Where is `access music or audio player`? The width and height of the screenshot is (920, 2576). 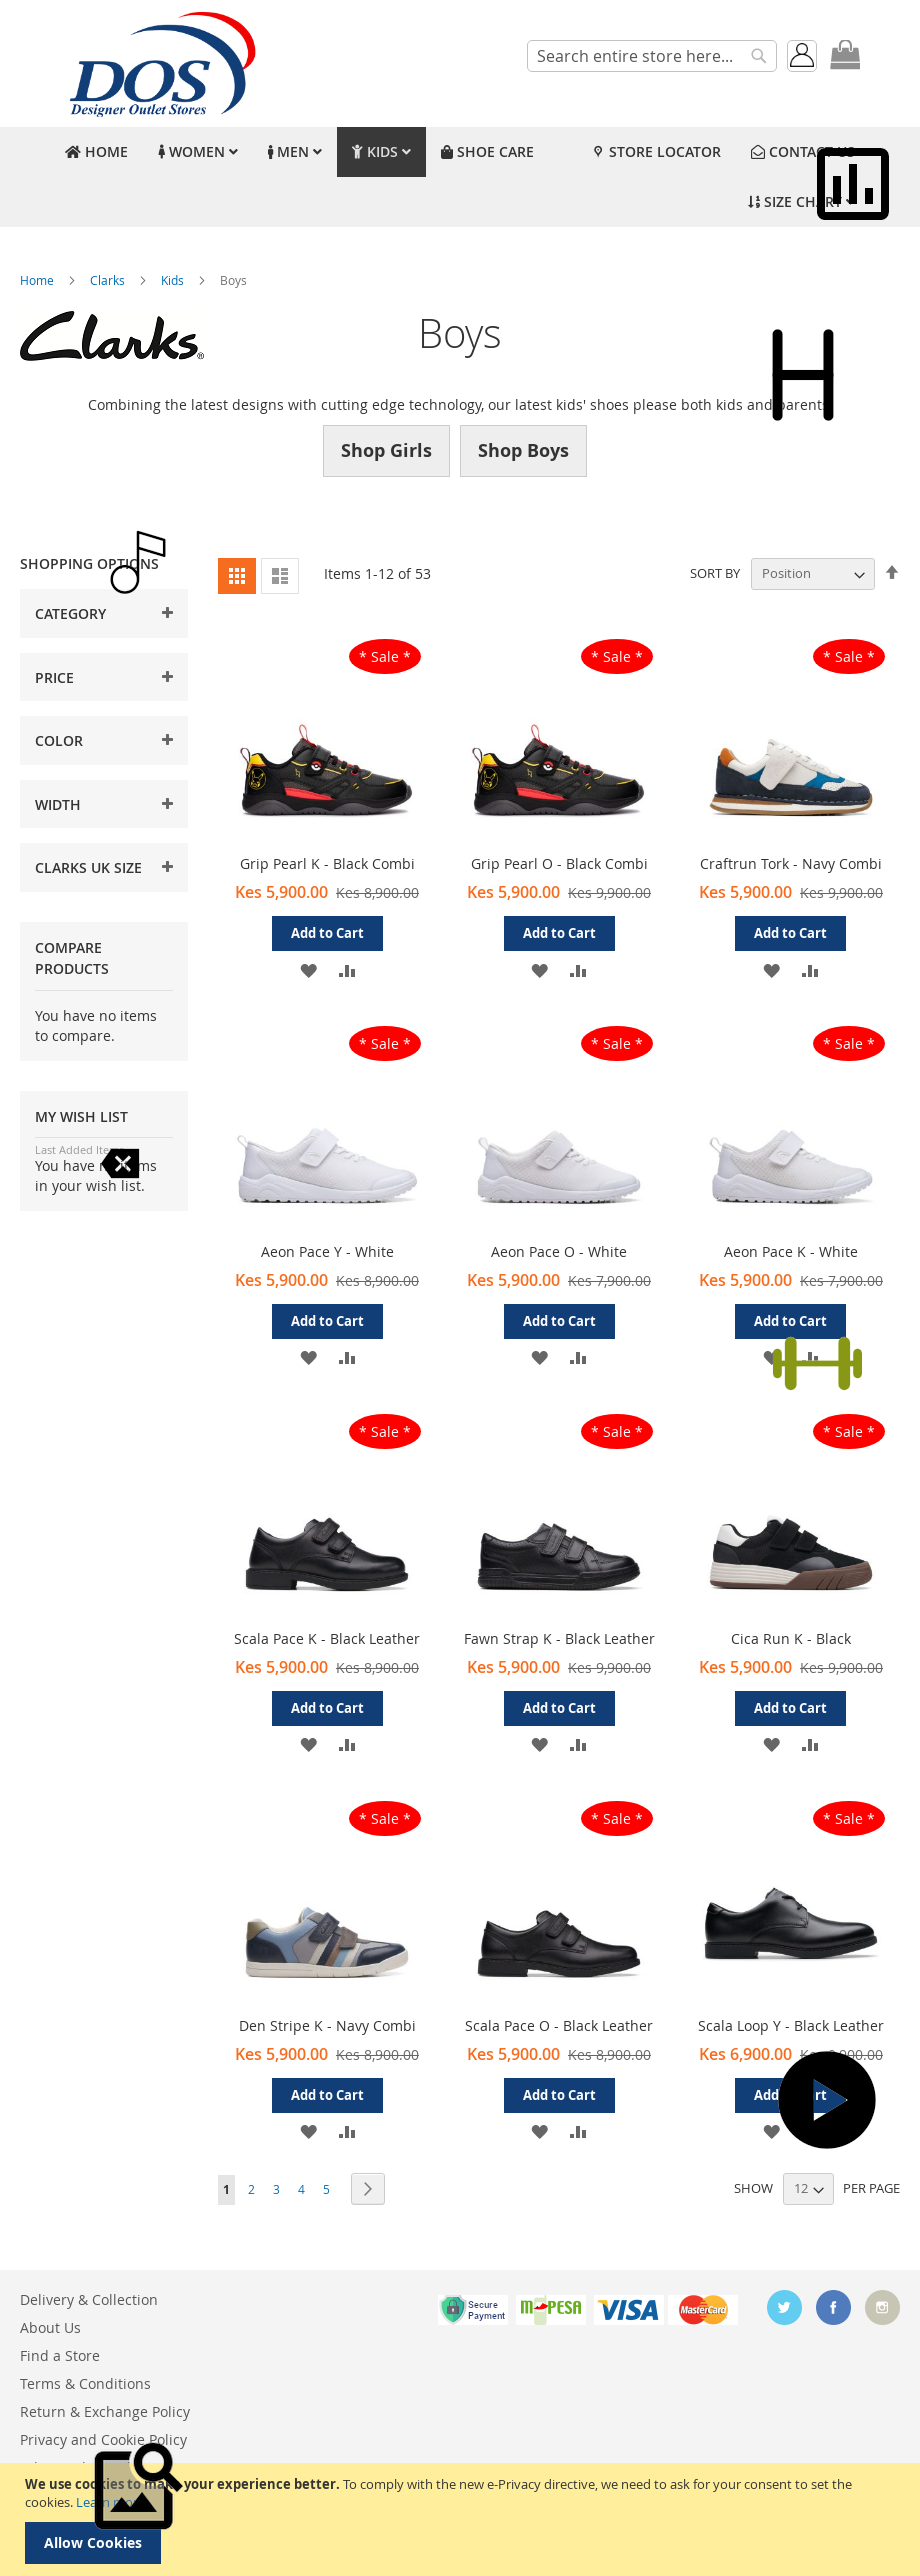
access music or audio player is located at coordinates (138, 561).